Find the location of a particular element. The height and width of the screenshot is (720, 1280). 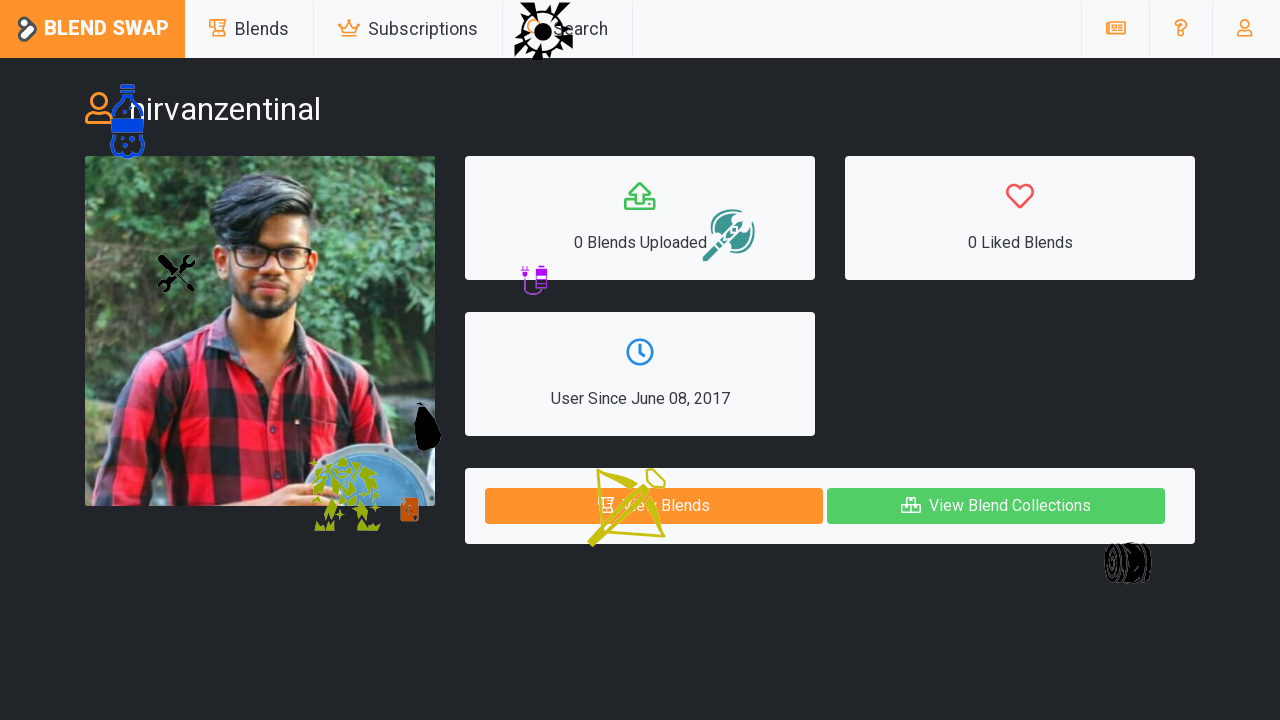

select axe weapon or tool is located at coordinates (729, 234).